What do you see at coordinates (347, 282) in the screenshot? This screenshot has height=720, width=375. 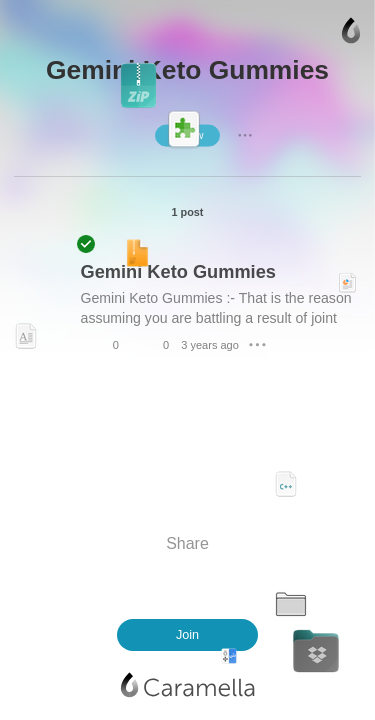 I see `open a presentation file` at bounding box center [347, 282].